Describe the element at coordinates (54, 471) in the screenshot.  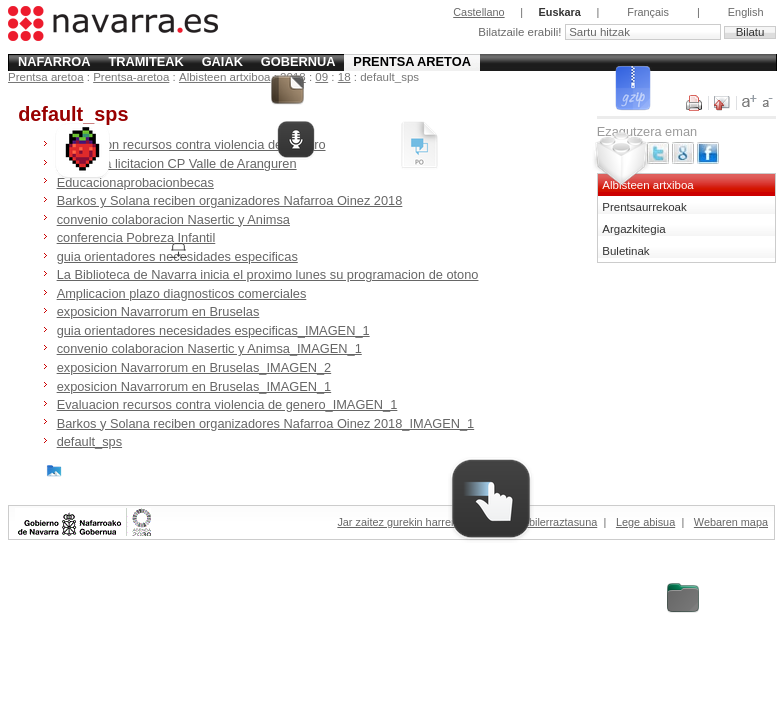
I see `open folder containing landscape or mountain photos` at that location.